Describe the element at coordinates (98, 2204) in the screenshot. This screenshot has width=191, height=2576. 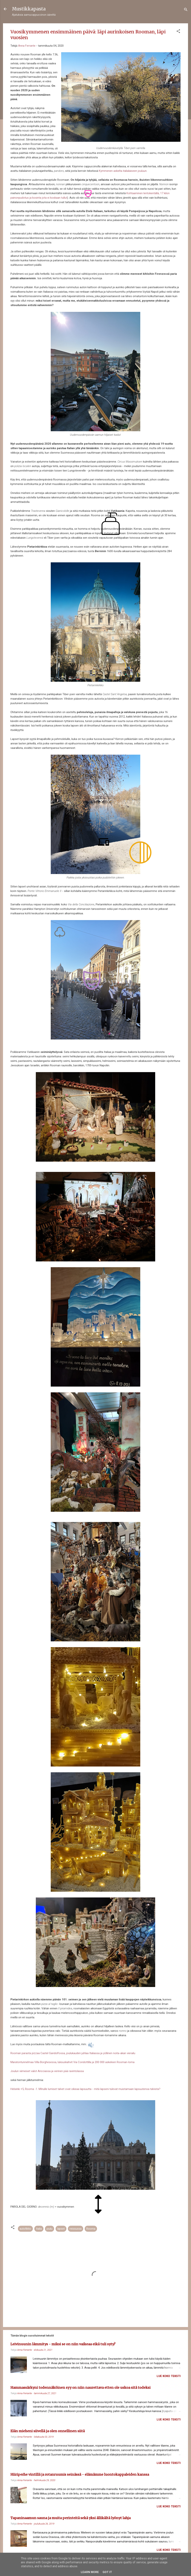
I see `adjust height or vertical size` at that location.